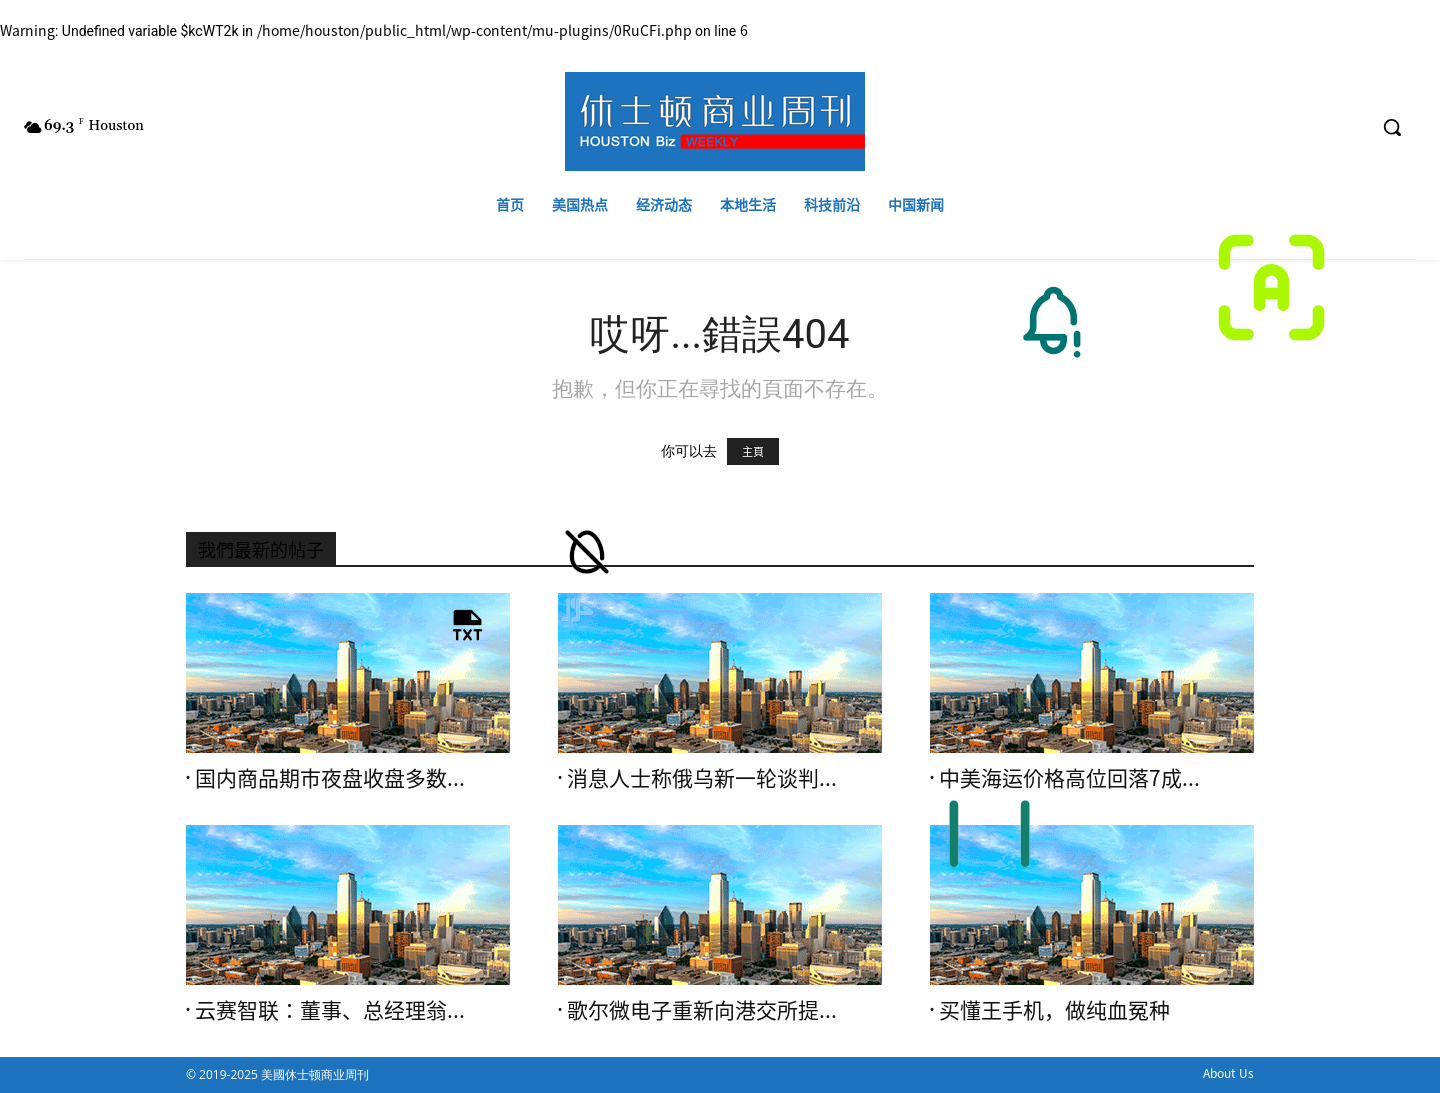 Image resolution: width=1440 pixels, height=1093 pixels. Describe the element at coordinates (1271, 287) in the screenshot. I see `enable auto-focus mode for camera` at that location.